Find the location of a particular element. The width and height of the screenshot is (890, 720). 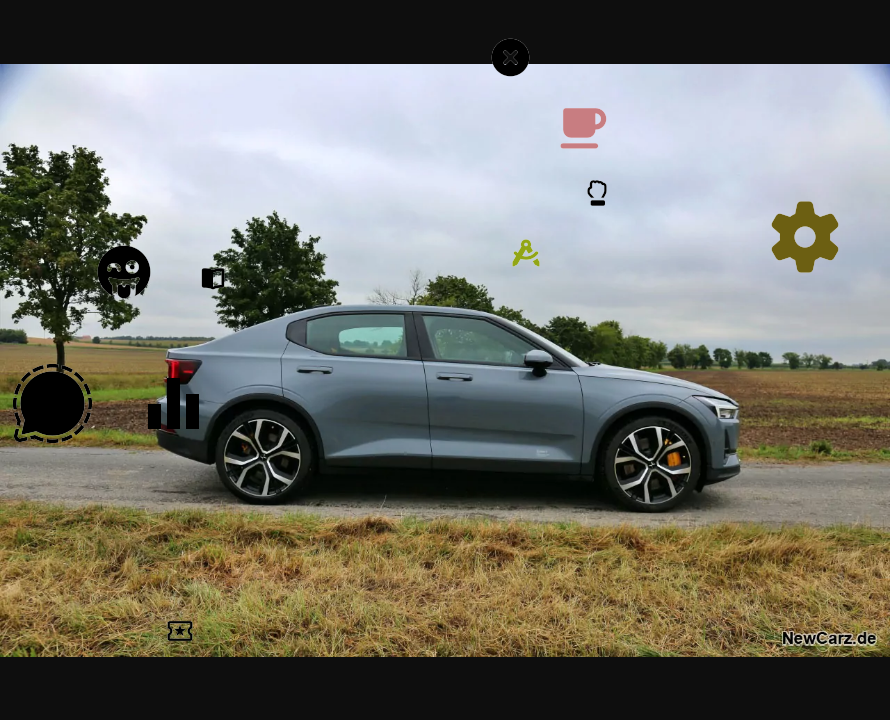

access drawing or drafting tools is located at coordinates (526, 253).